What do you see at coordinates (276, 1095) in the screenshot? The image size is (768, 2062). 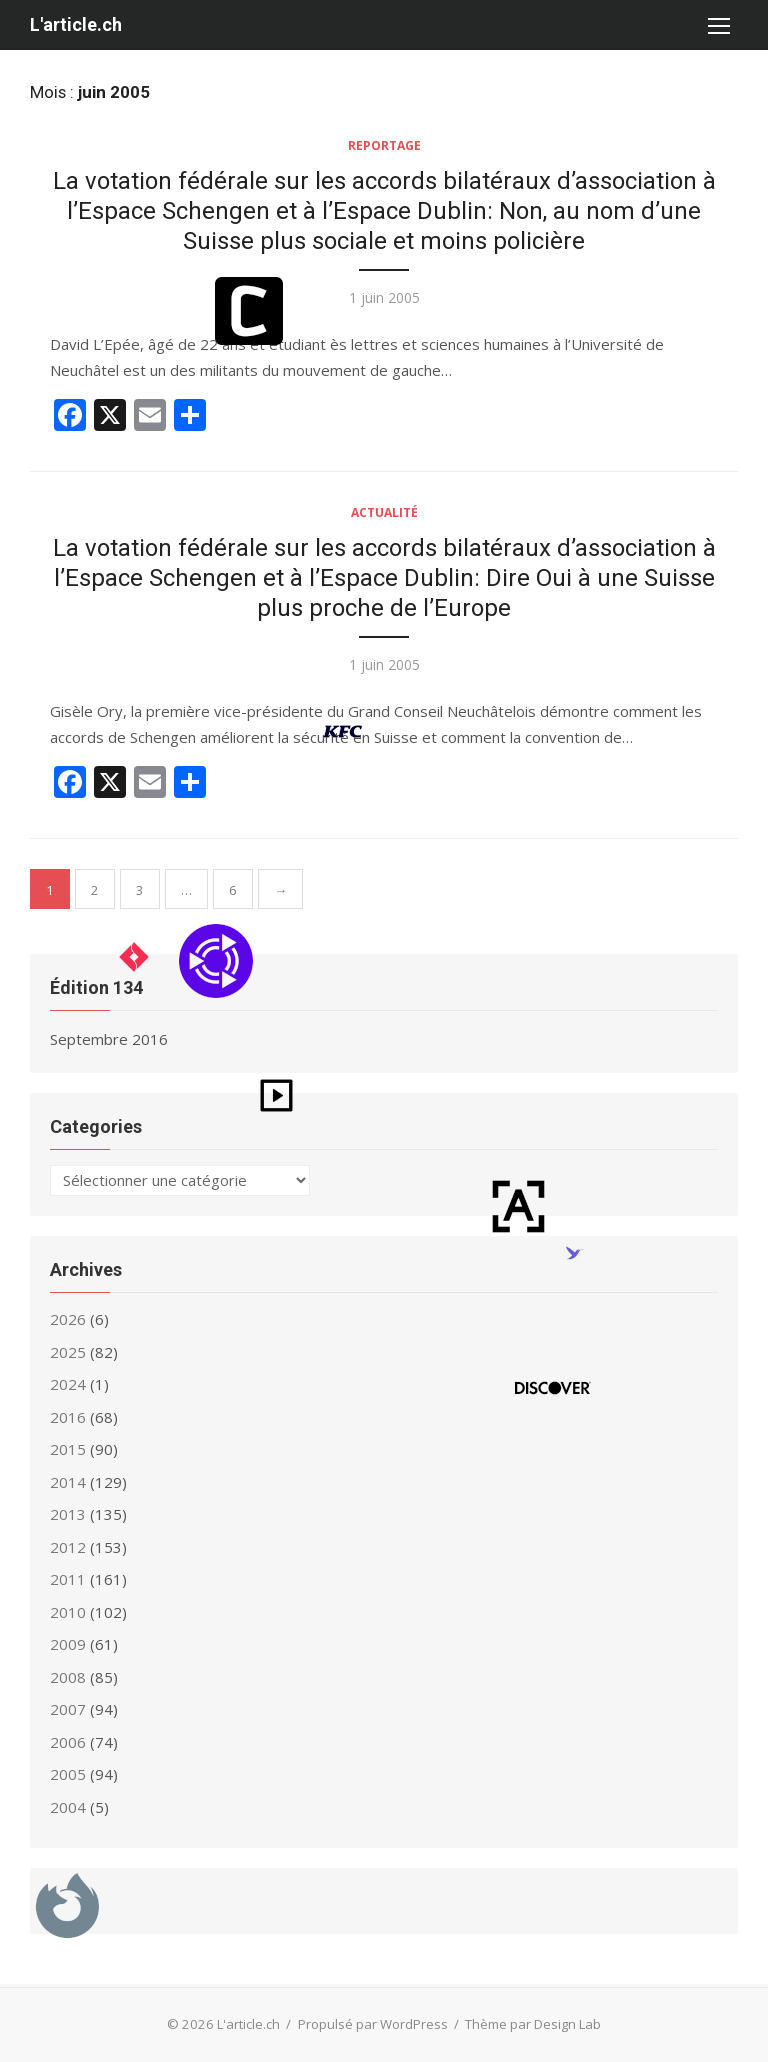 I see `play video content` at bounding box center [276, 1095].